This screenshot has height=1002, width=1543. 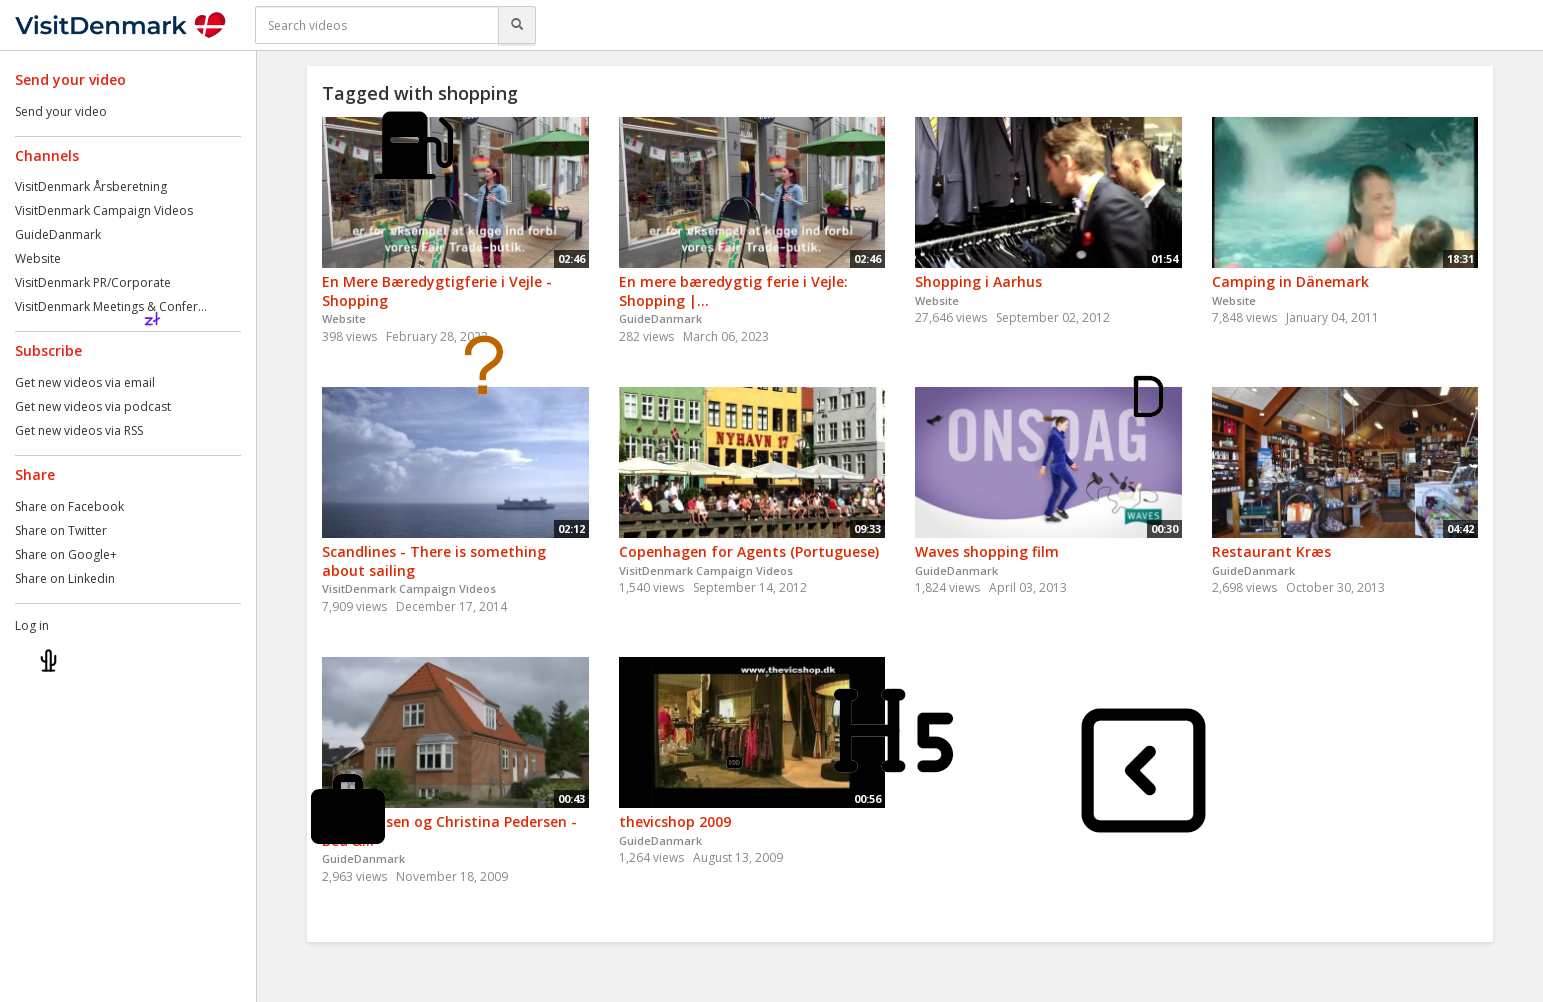 What do you see at coordinates (48, 660) in the screenshot?
I see `indicates desert or arid climate setting` at bounding box center [48, 660].